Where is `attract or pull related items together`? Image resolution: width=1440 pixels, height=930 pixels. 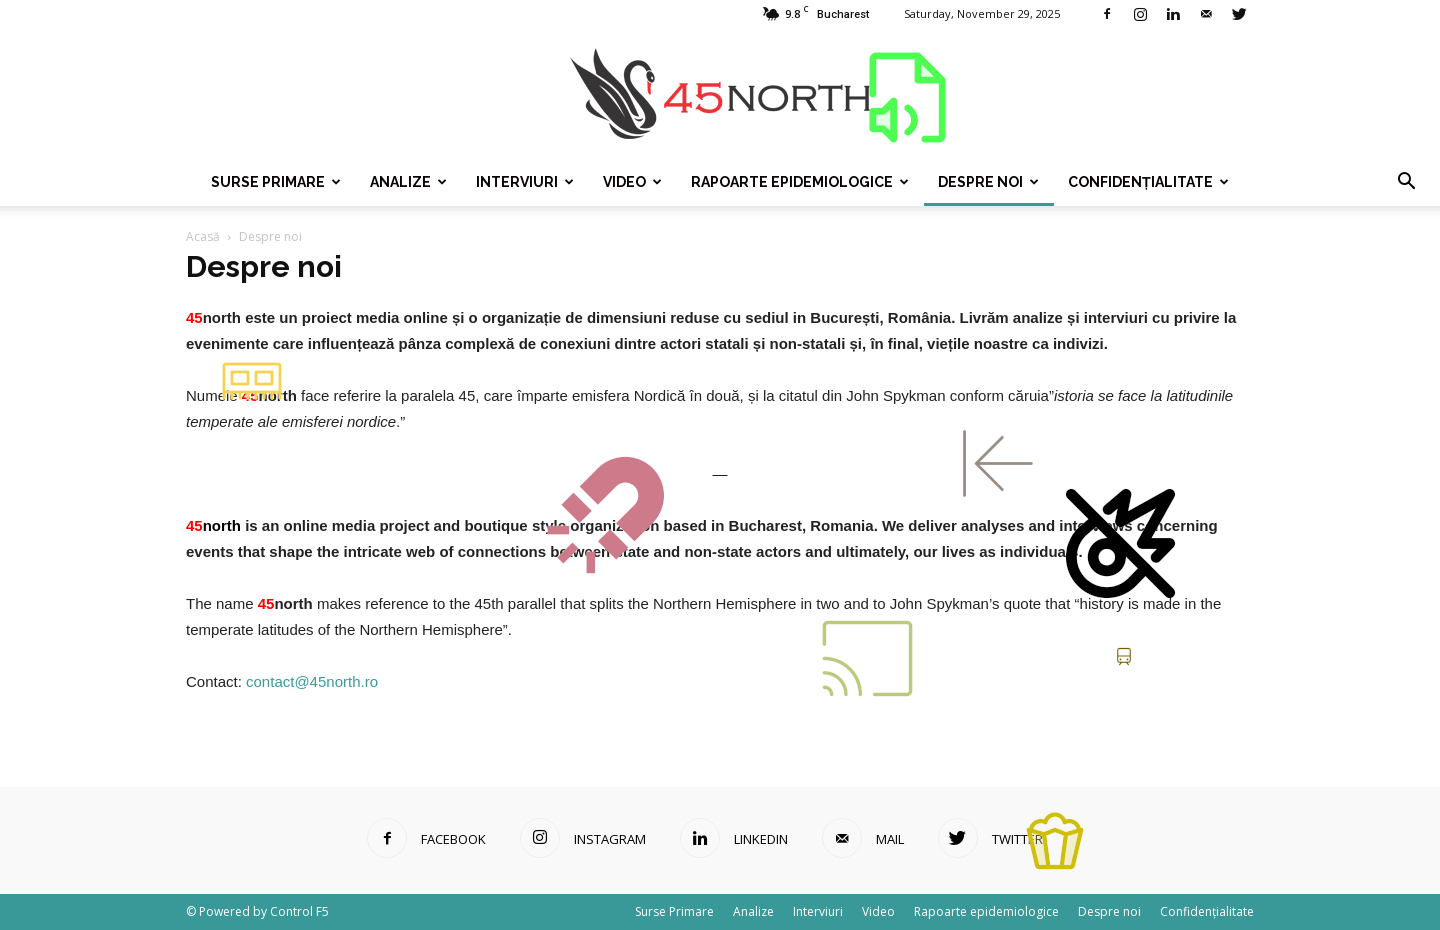
attract or pull related items together is located at coordinates (608, 513).